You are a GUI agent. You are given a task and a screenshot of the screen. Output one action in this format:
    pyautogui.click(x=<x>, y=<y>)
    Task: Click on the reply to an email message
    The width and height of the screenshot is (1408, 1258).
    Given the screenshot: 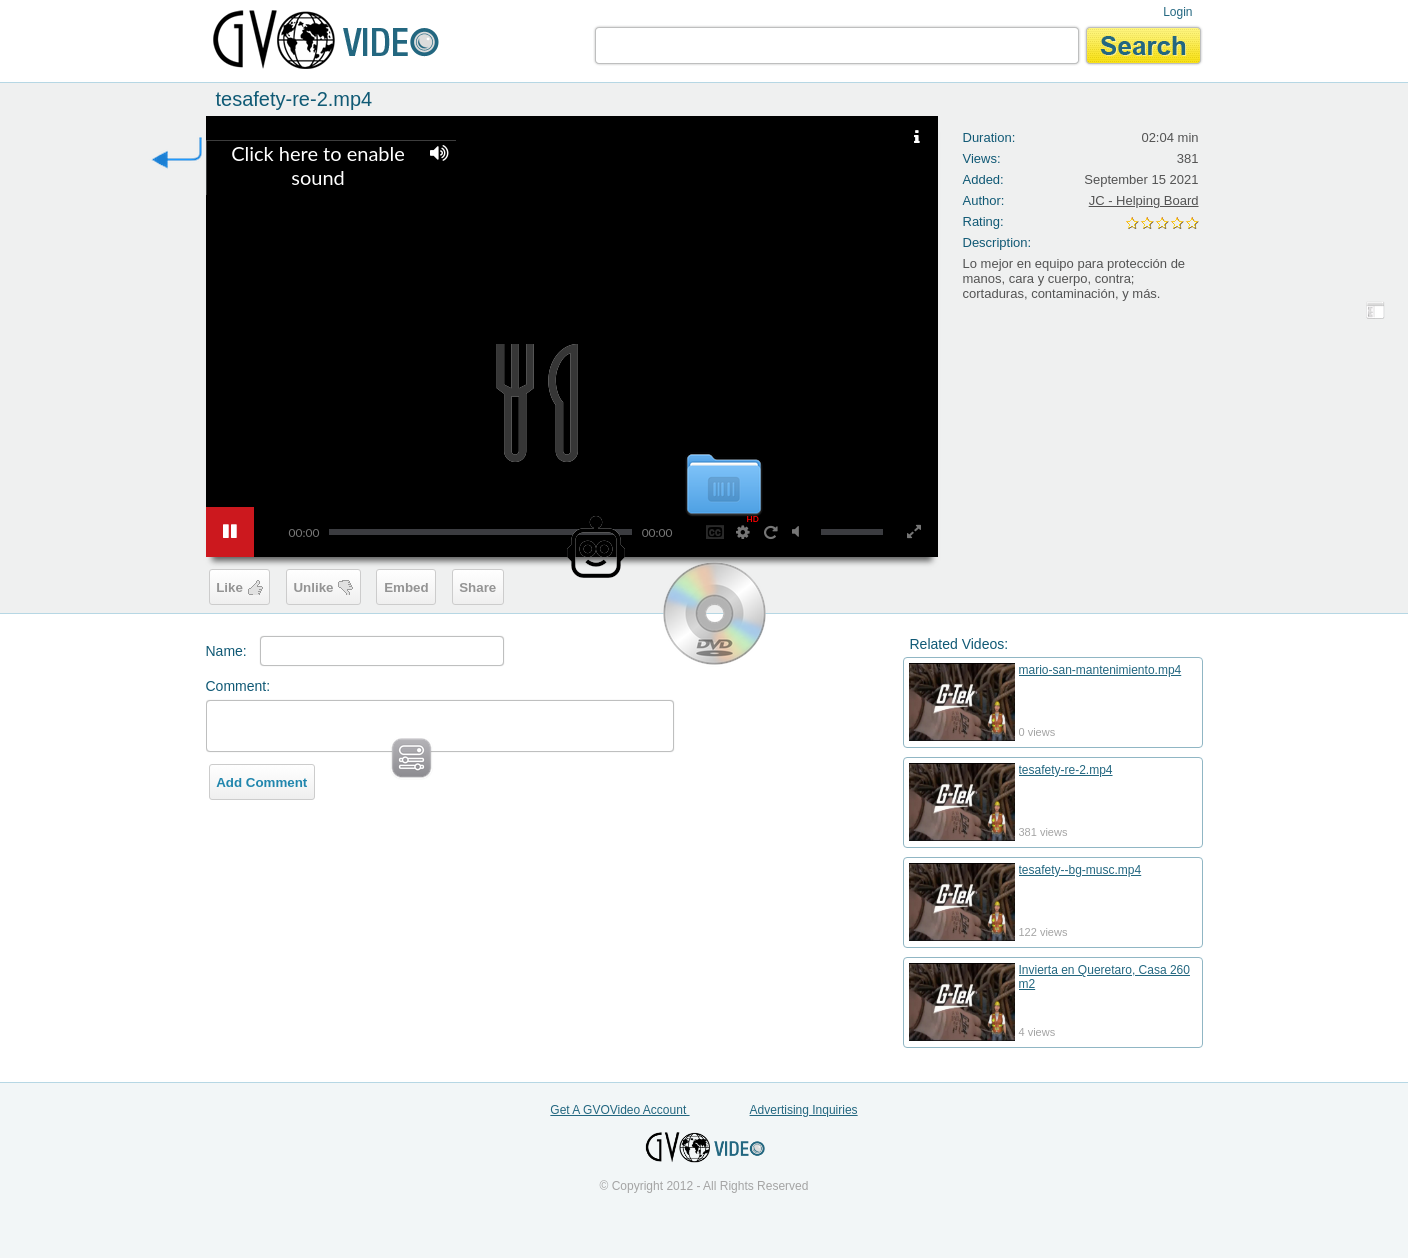 What is the action you would take?
    pyautogui.click(x=176, y=149)
    